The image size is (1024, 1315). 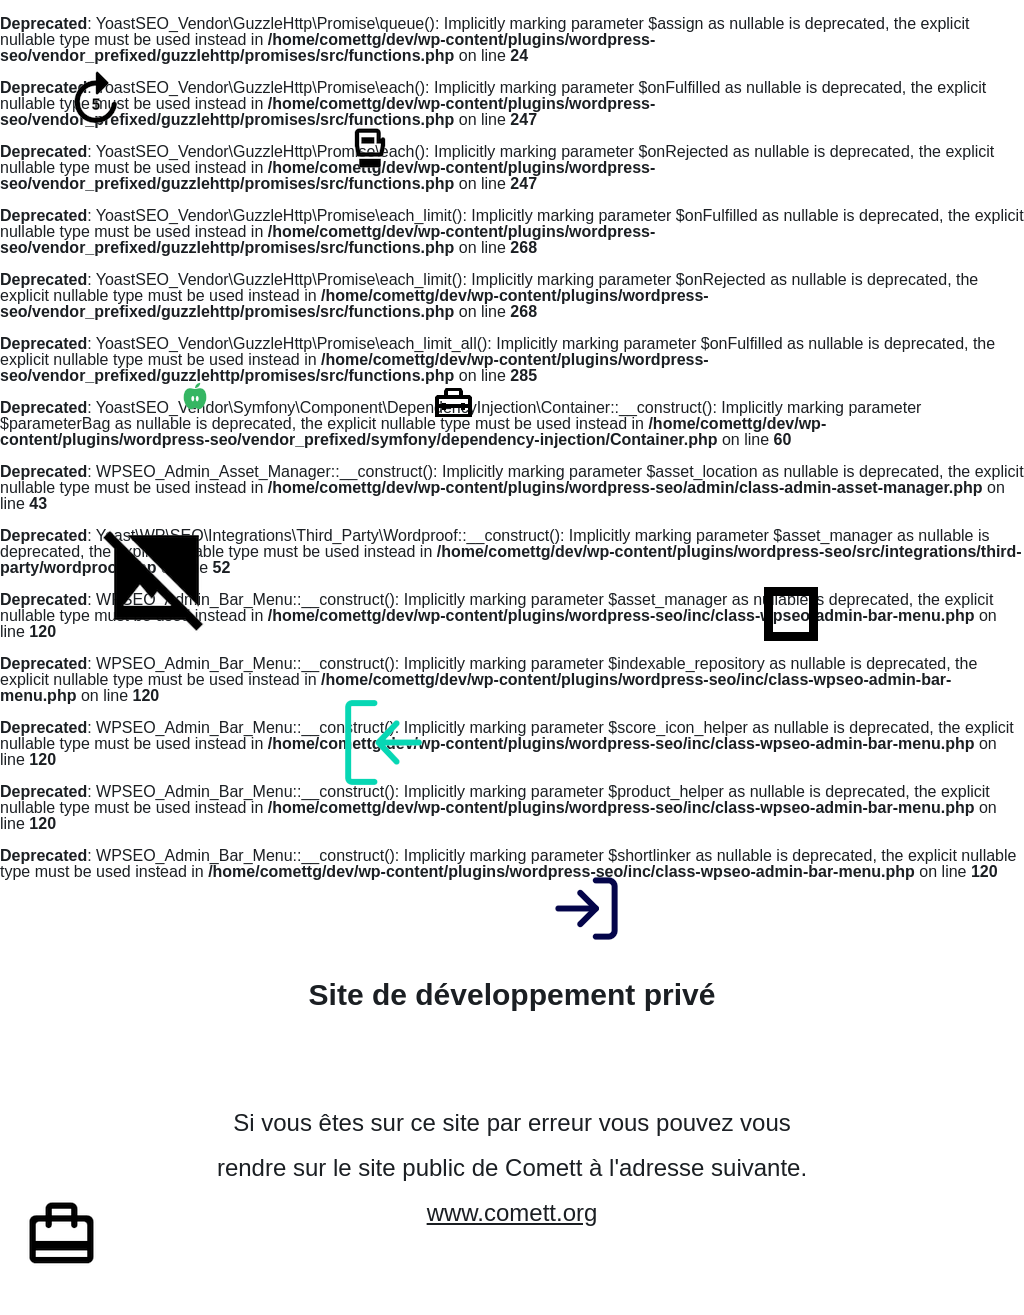 I want to click on sign in to your account, so click(x=381, y=742).